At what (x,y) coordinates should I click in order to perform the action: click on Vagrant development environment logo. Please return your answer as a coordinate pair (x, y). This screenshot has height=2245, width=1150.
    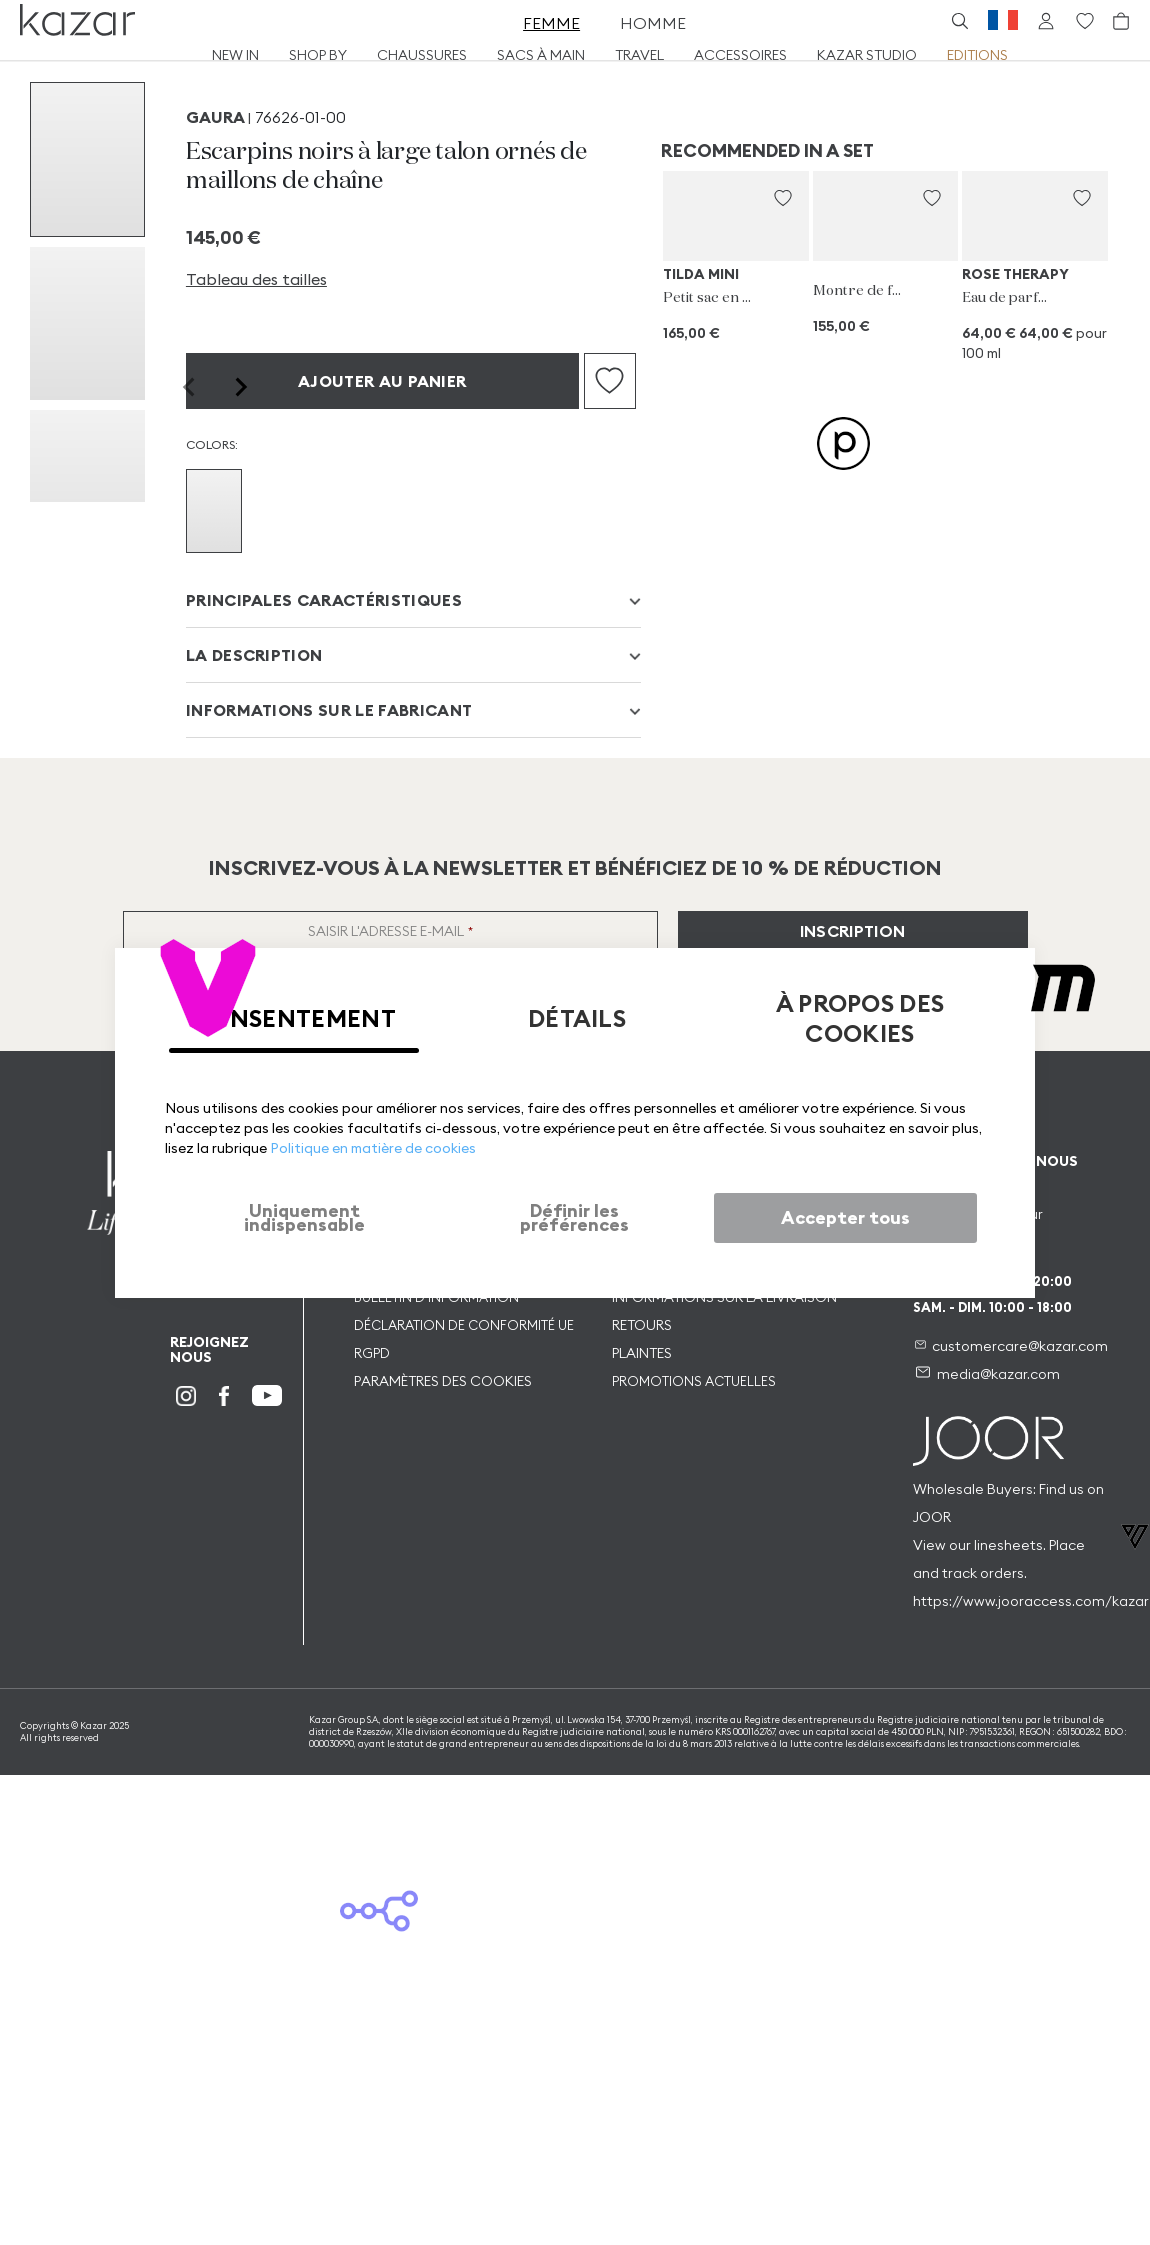
    Looking at the image, I should click on (208, 988).